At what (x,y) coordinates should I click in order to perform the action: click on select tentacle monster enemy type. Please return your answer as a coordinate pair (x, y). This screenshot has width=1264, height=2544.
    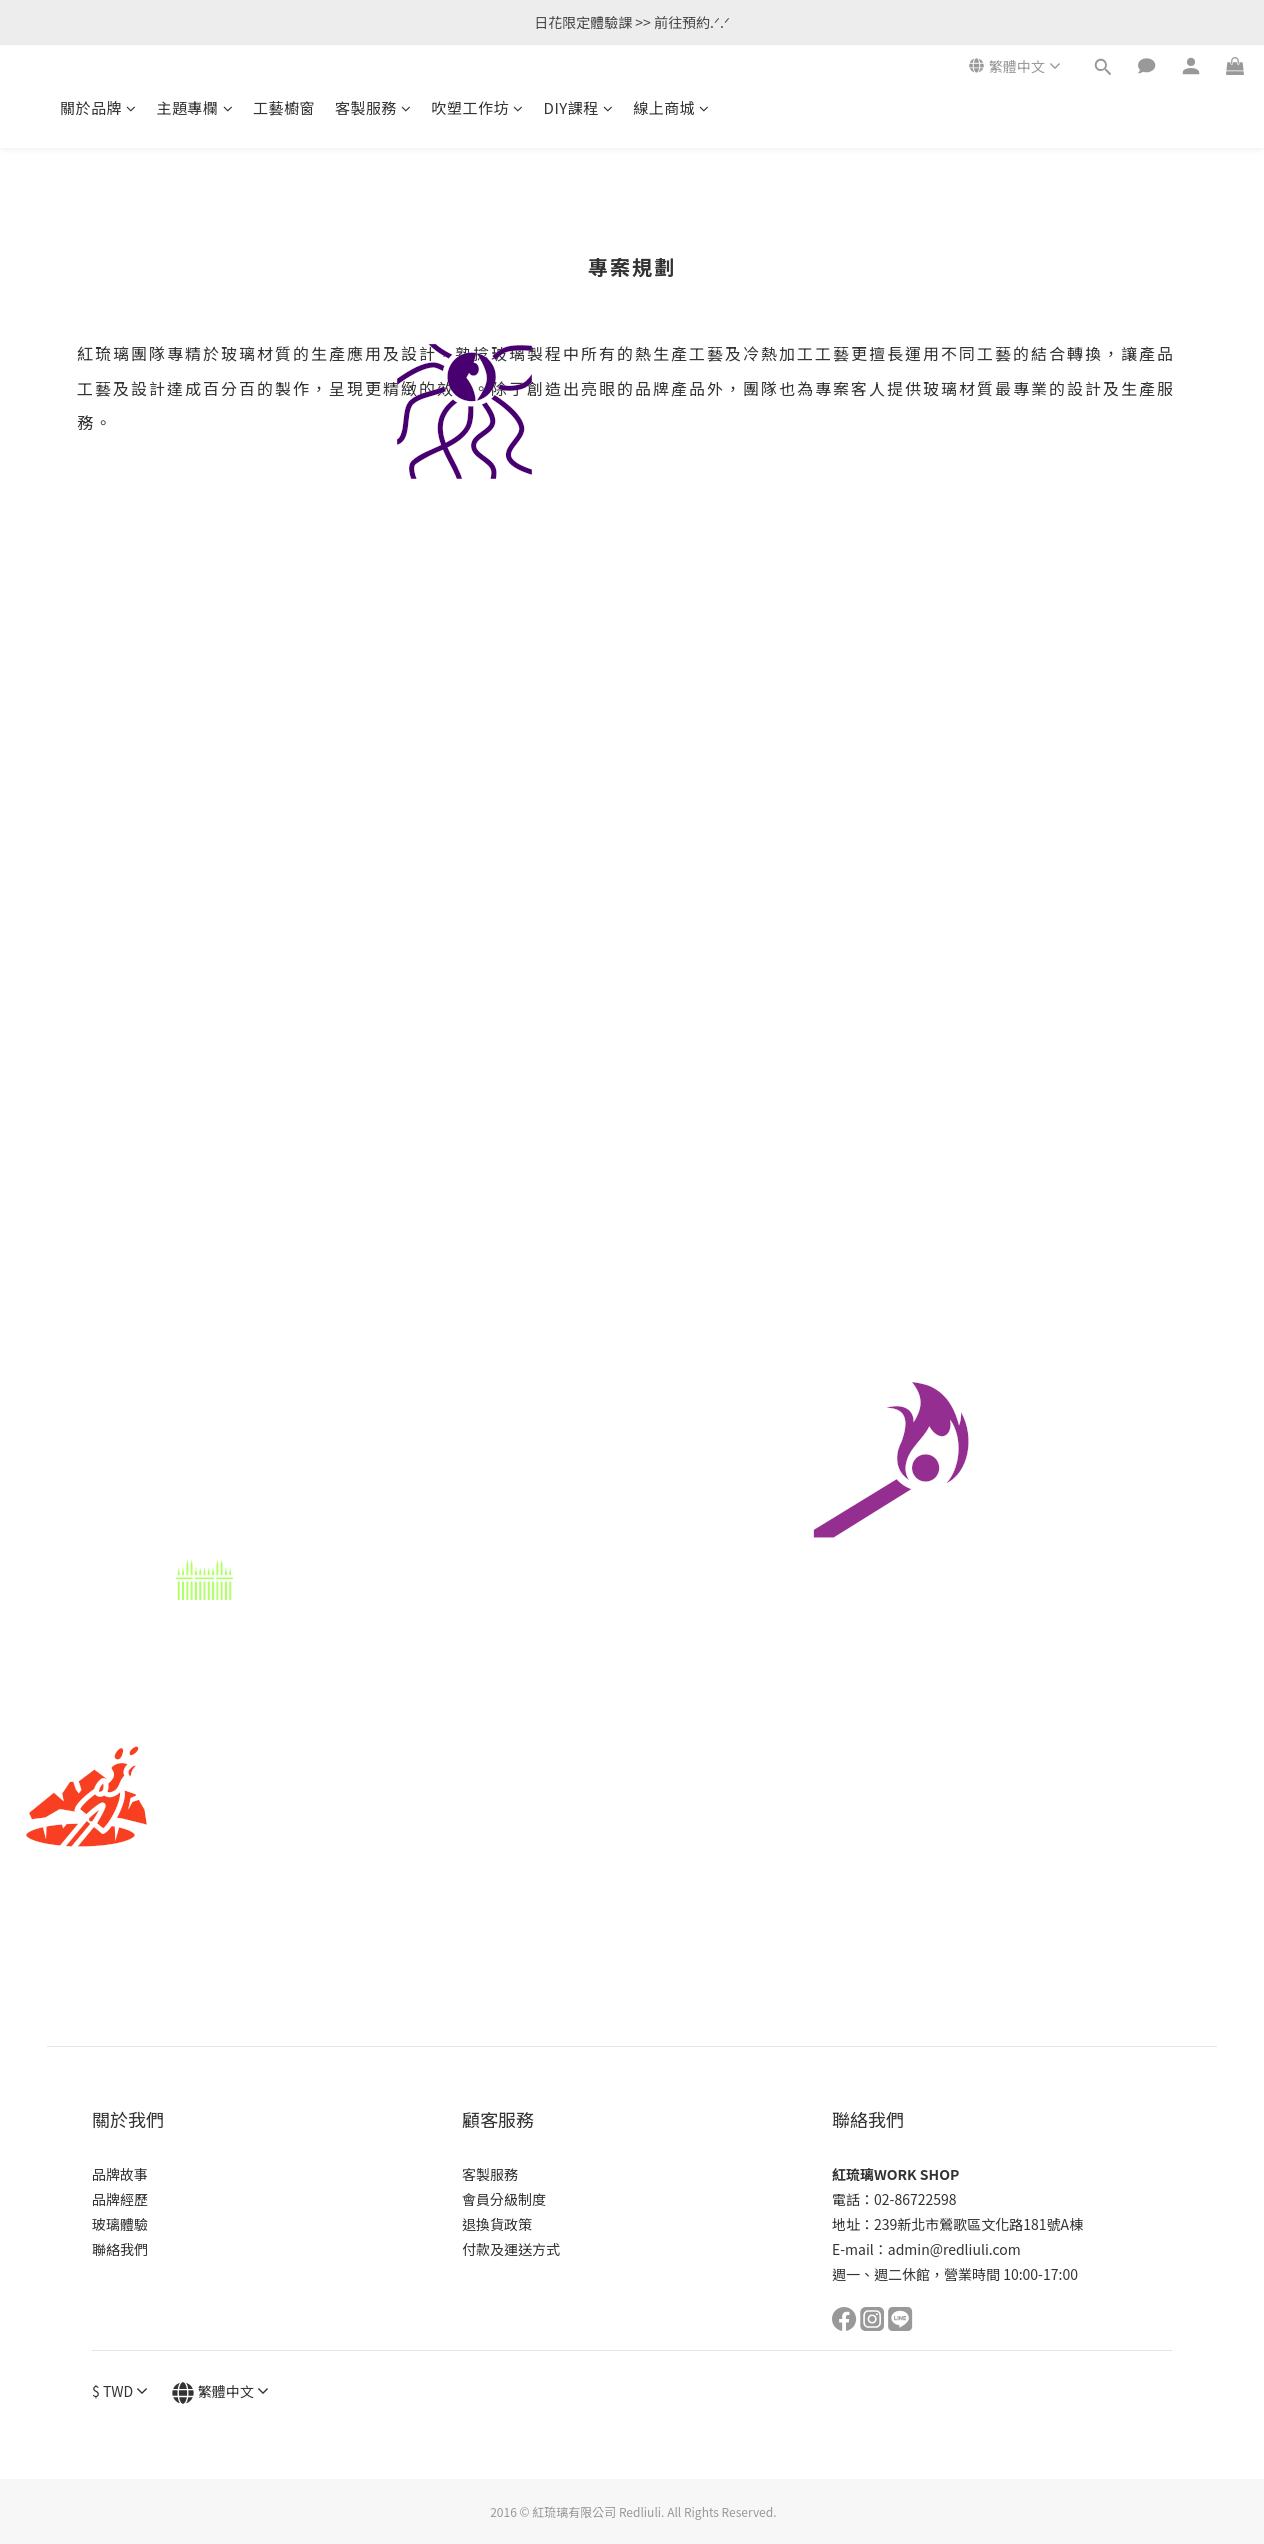
    Looking at the image, I should click on (464, 411).